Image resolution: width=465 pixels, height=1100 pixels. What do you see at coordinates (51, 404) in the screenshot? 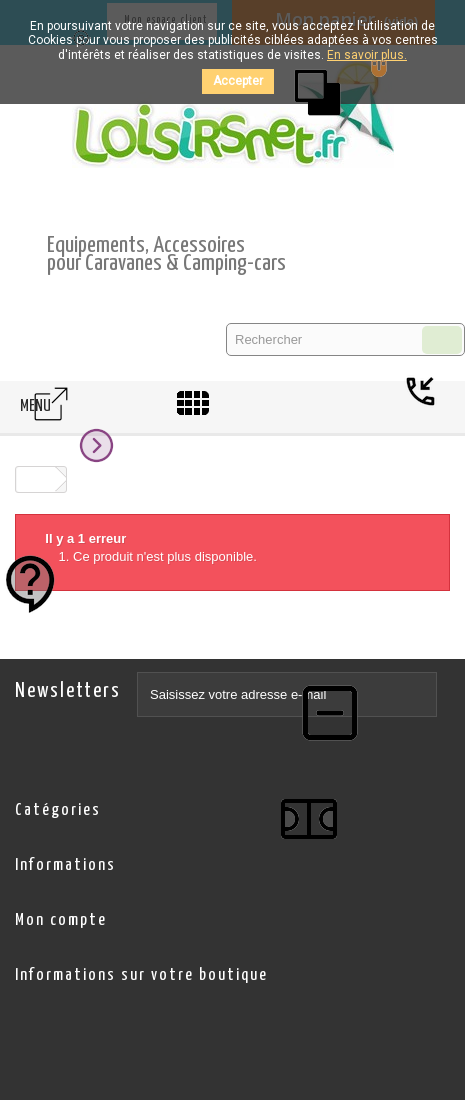
I see `open link in new window or tab` at bounding box center [51, 404].